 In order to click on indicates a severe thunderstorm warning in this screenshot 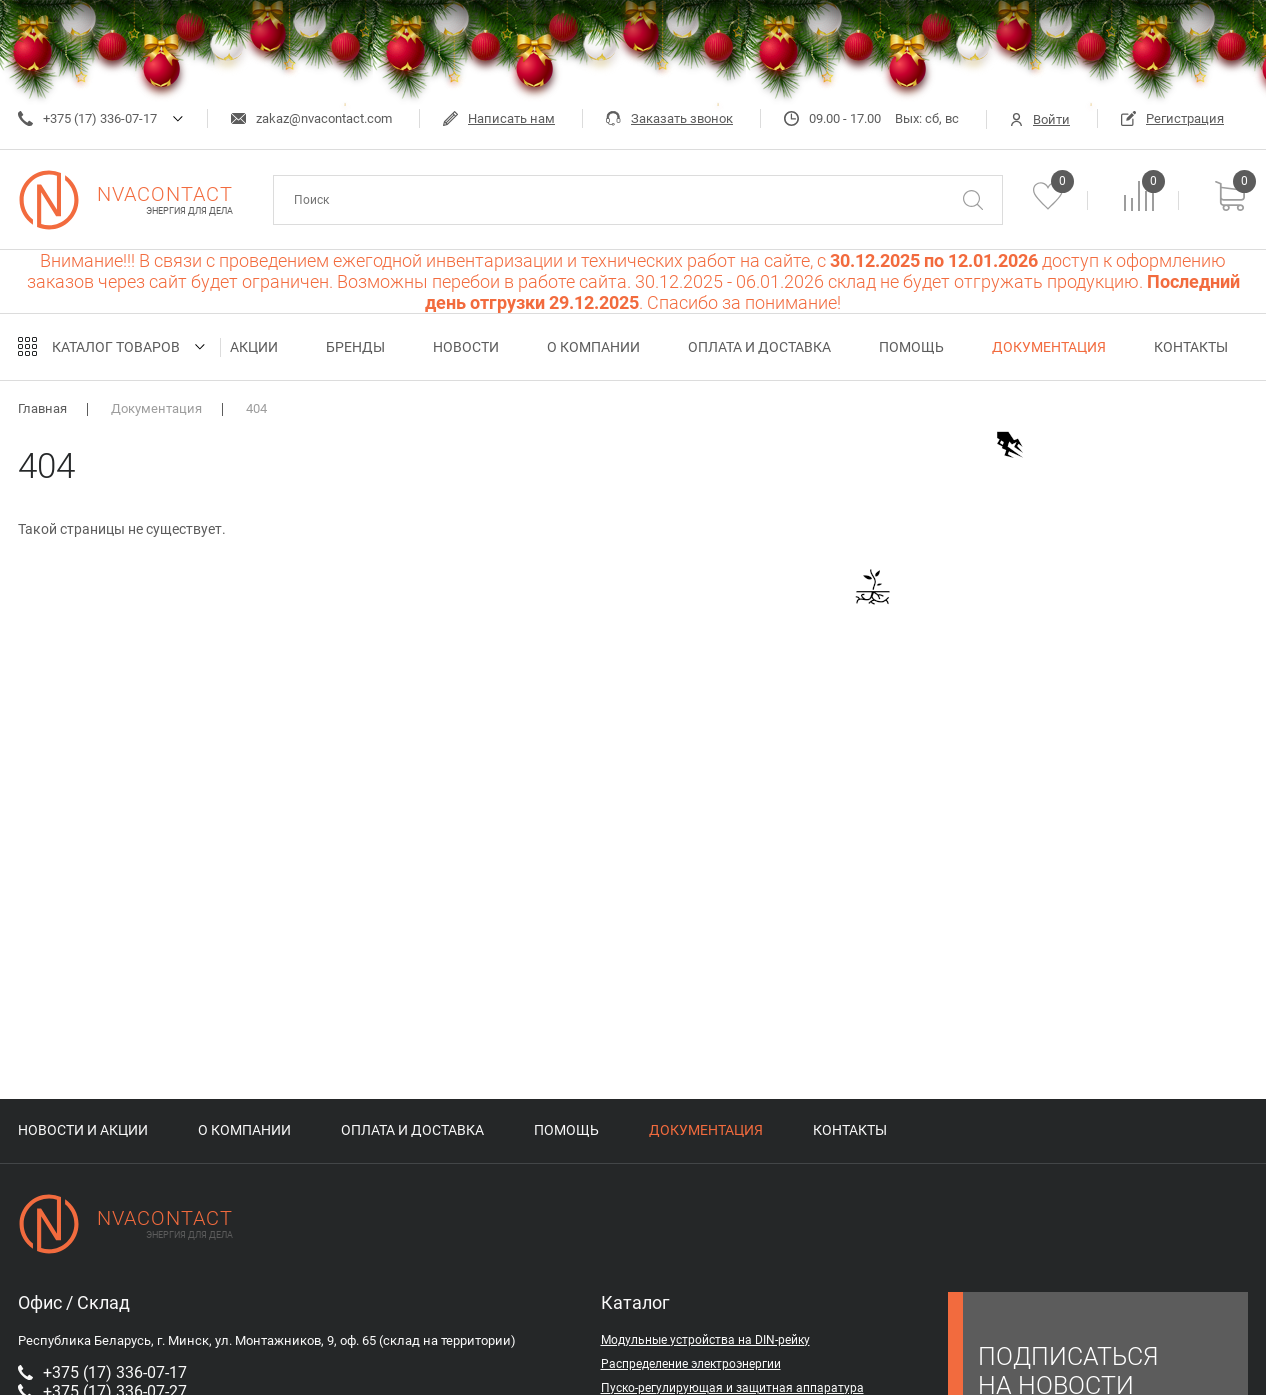, I will do `click(1010, 445)`.